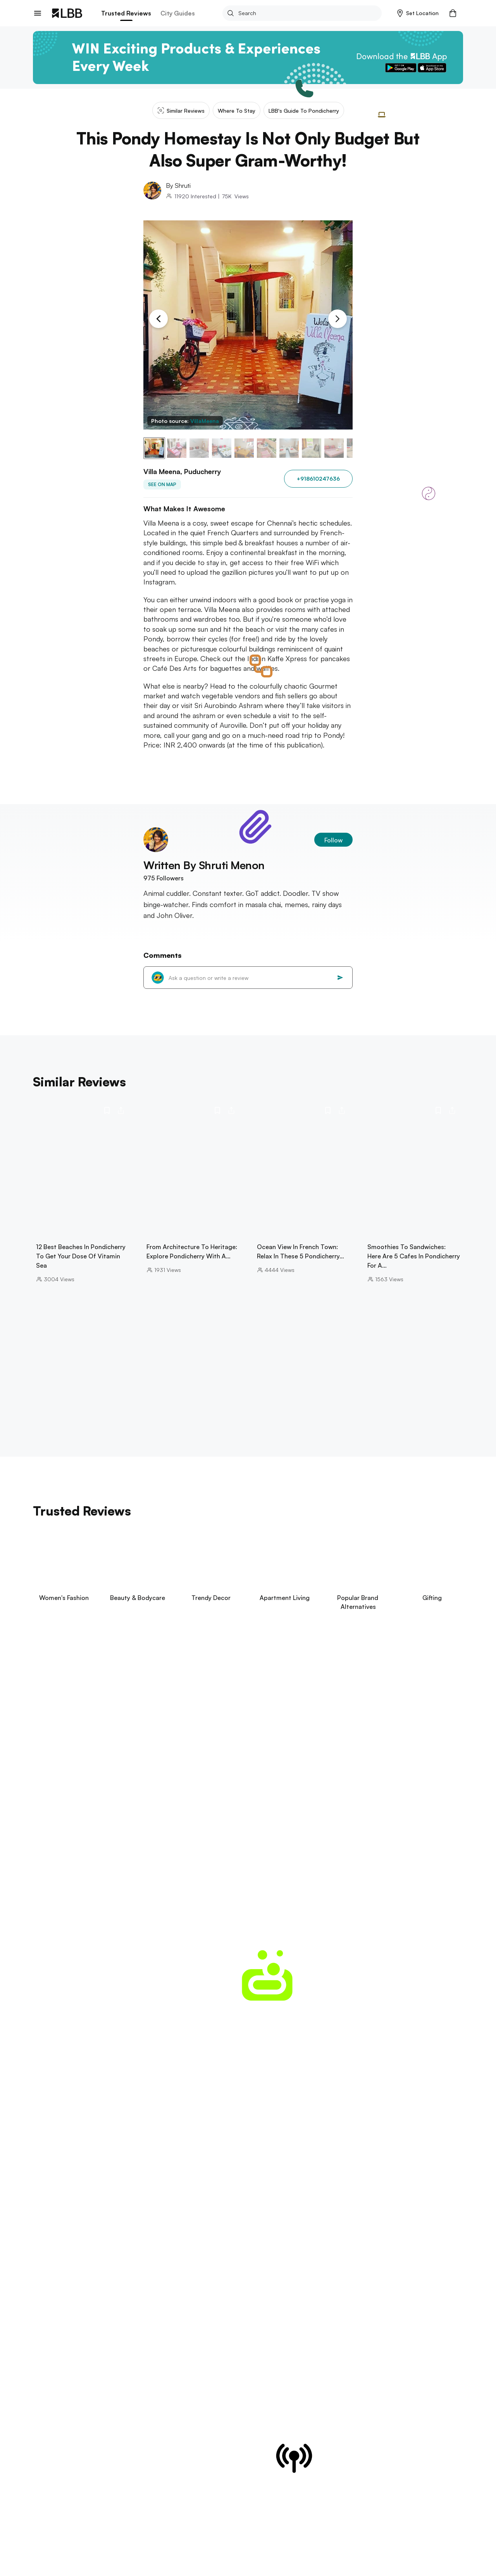 This screenshot has width=496, height=2576. I want to click on toggle balance or harmony mode, so click(429, 493).